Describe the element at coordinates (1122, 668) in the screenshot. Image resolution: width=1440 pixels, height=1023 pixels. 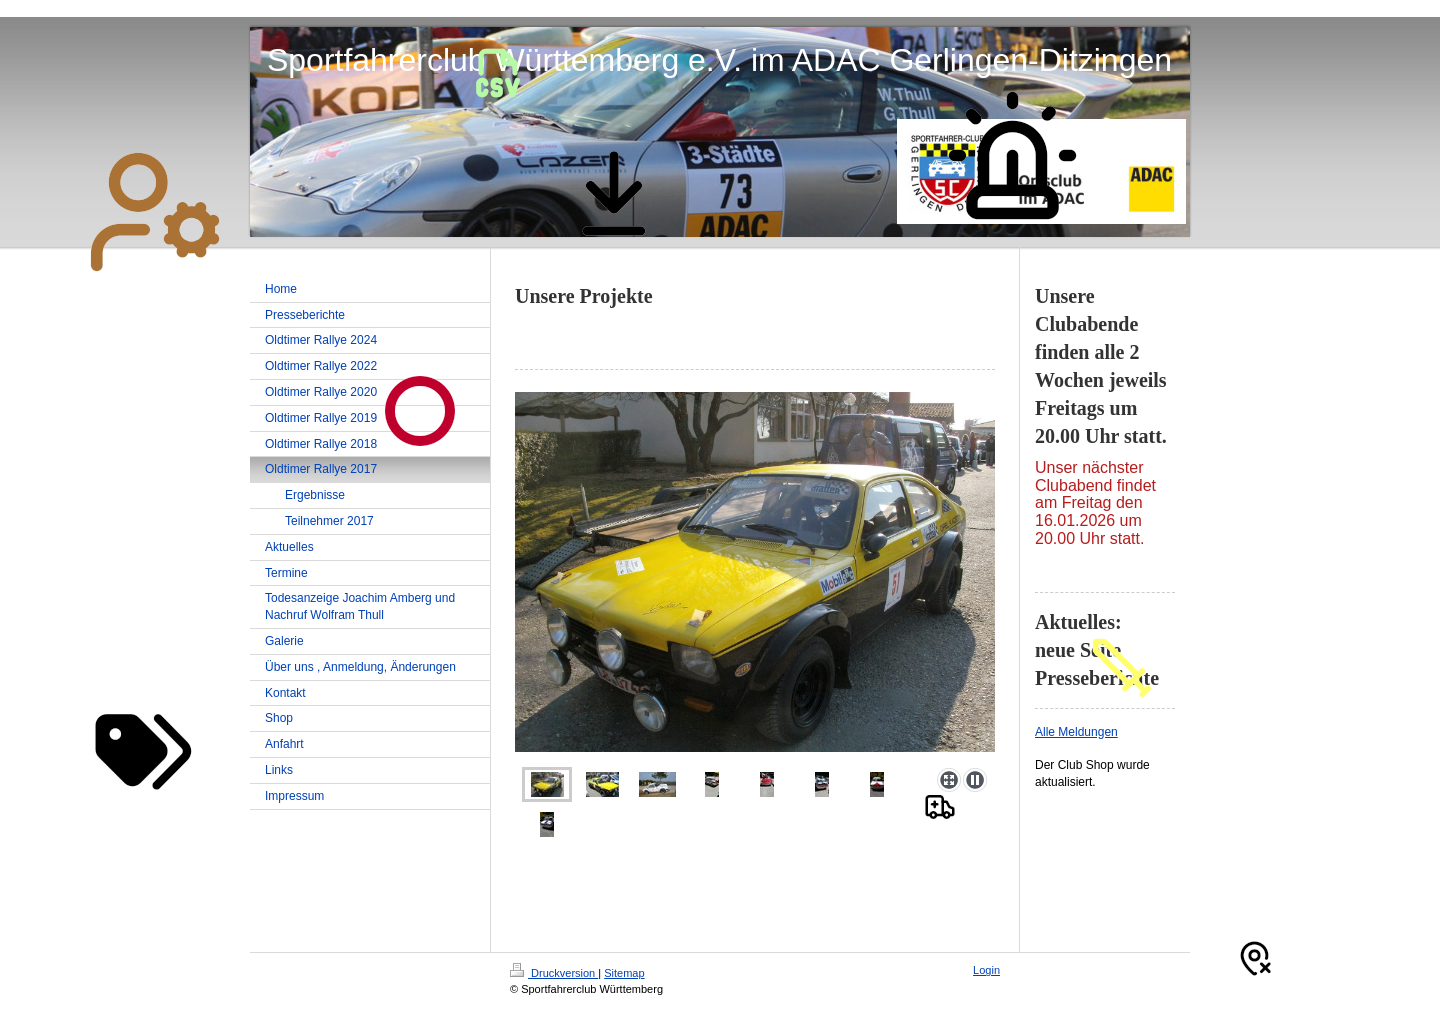
I see `access weapons or combat features` at that location.